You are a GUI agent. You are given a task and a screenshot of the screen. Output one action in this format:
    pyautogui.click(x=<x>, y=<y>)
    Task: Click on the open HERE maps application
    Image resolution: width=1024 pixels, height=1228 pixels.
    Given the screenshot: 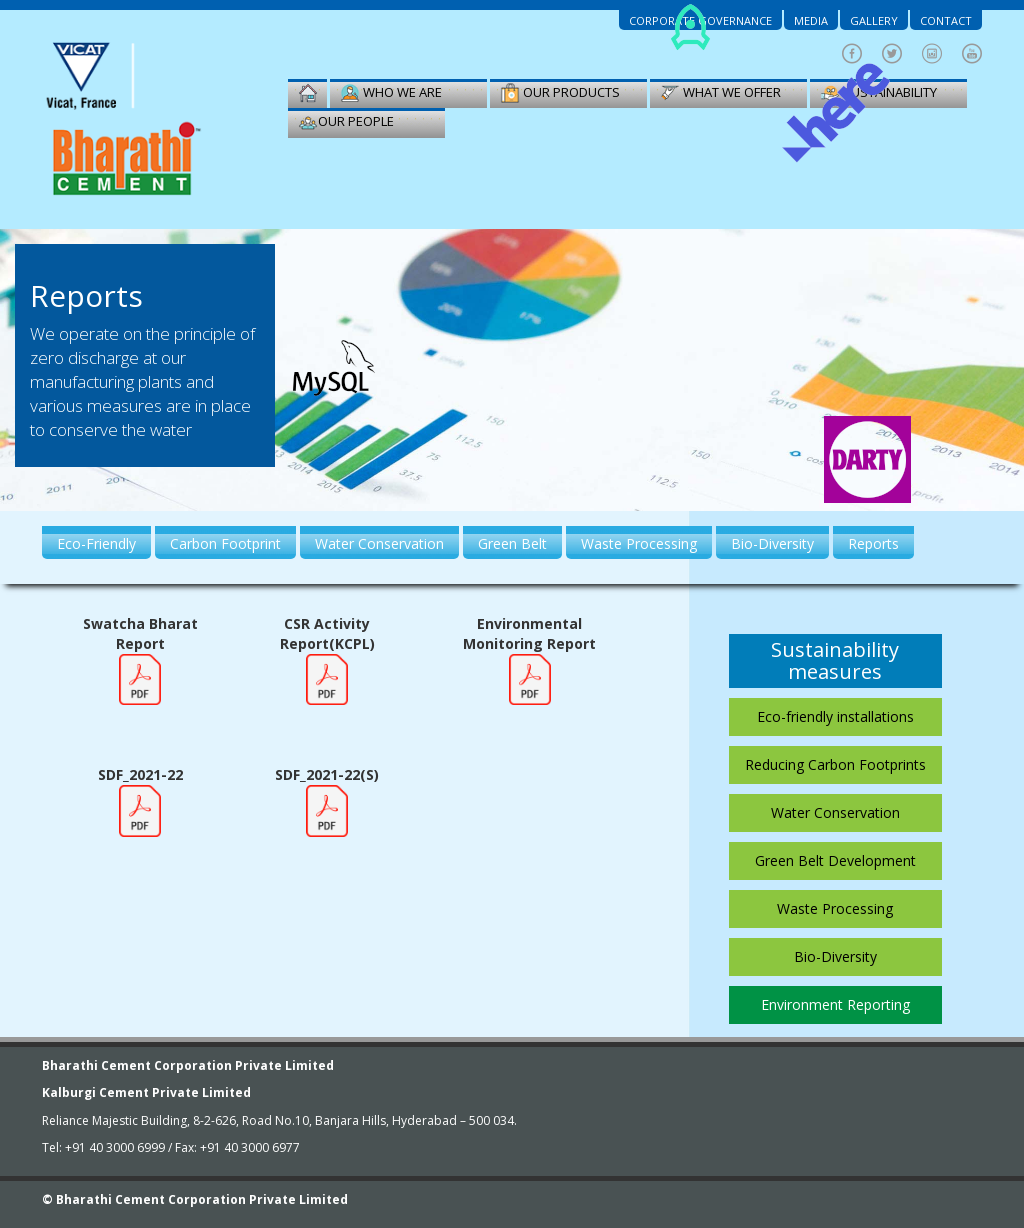 What is the action you would take?
    pyautogui.click(x=836, y=113)
    